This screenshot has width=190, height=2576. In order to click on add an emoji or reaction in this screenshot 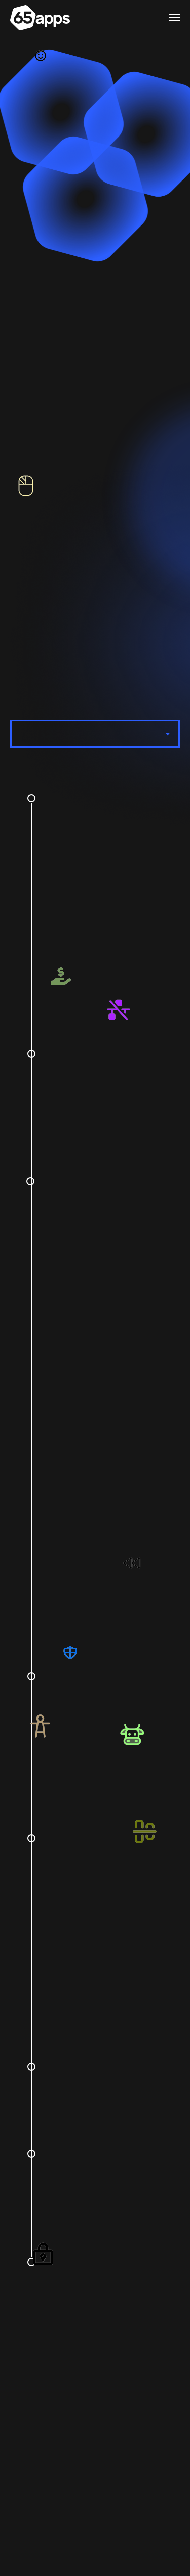, I will do `click(41, 56)`.